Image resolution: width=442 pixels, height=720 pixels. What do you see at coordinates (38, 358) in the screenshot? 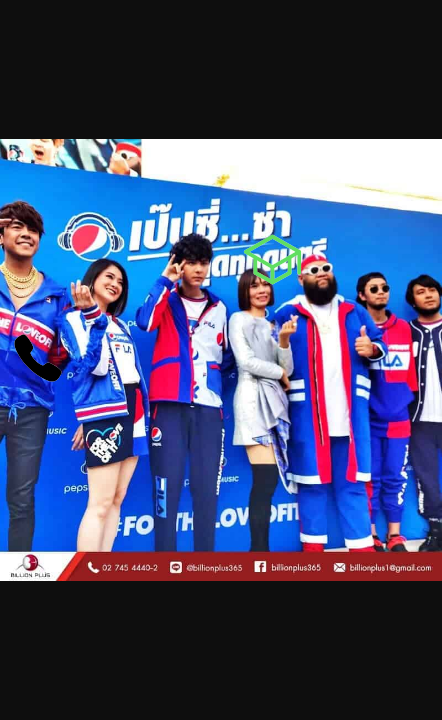
I see `make a phone call` at bounding box center [38, 358].